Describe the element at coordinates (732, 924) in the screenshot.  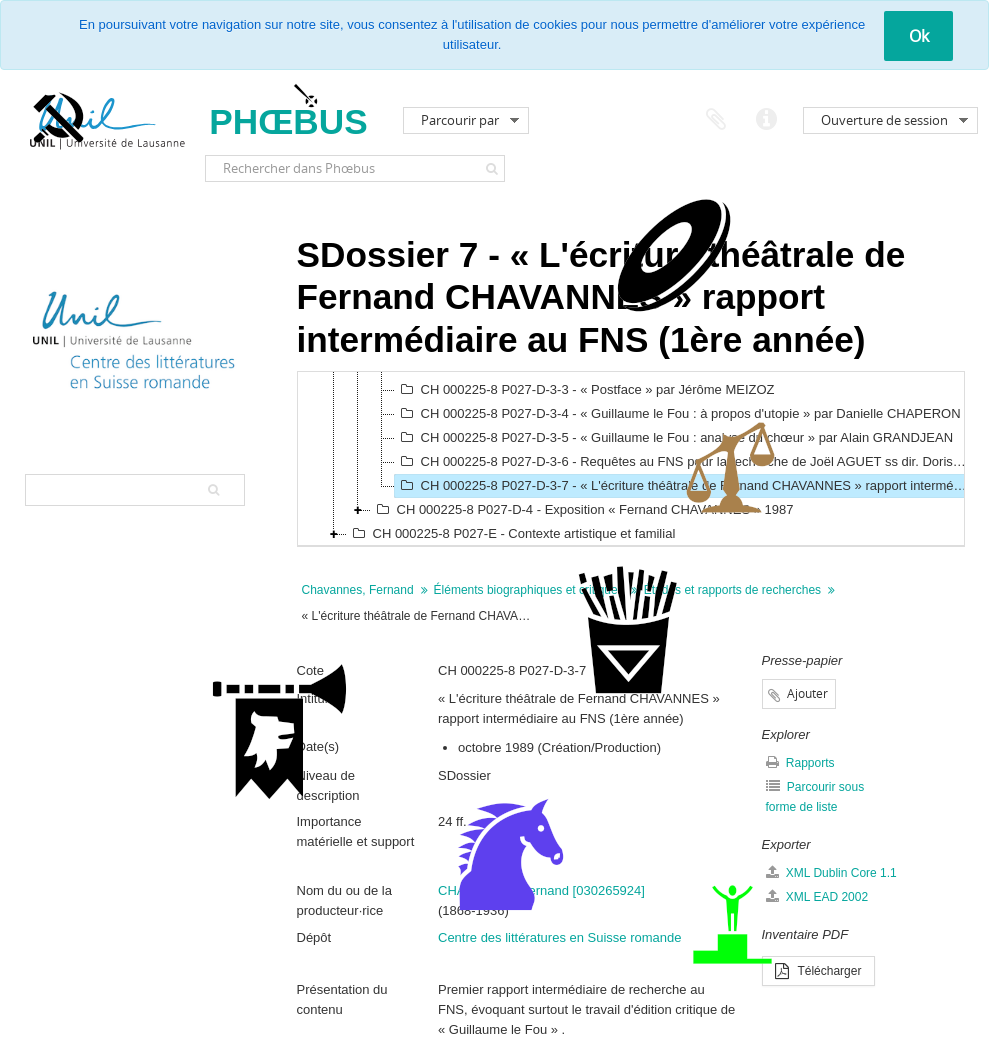
I see `view competition rankings or leaderboard` at that location.